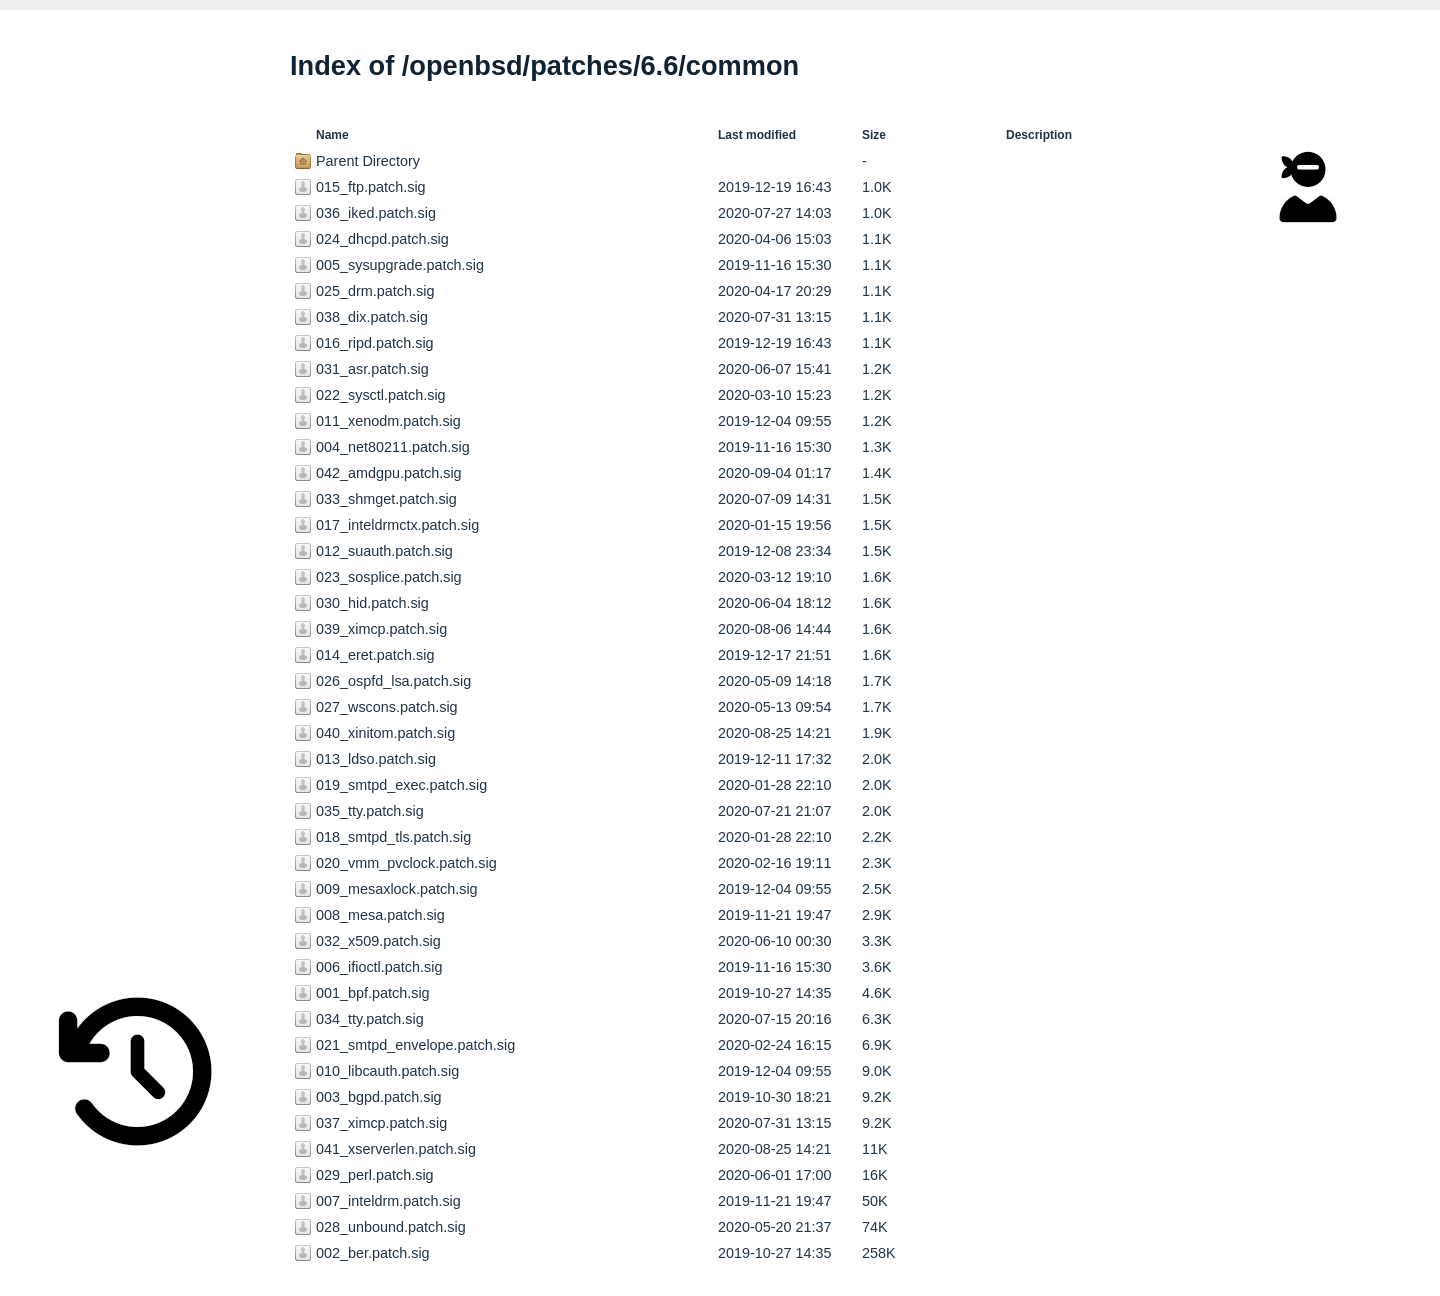 This screenshot has height=1296, width=1440. I want to click on switch to incognito or private mode, so click(1308, 187).